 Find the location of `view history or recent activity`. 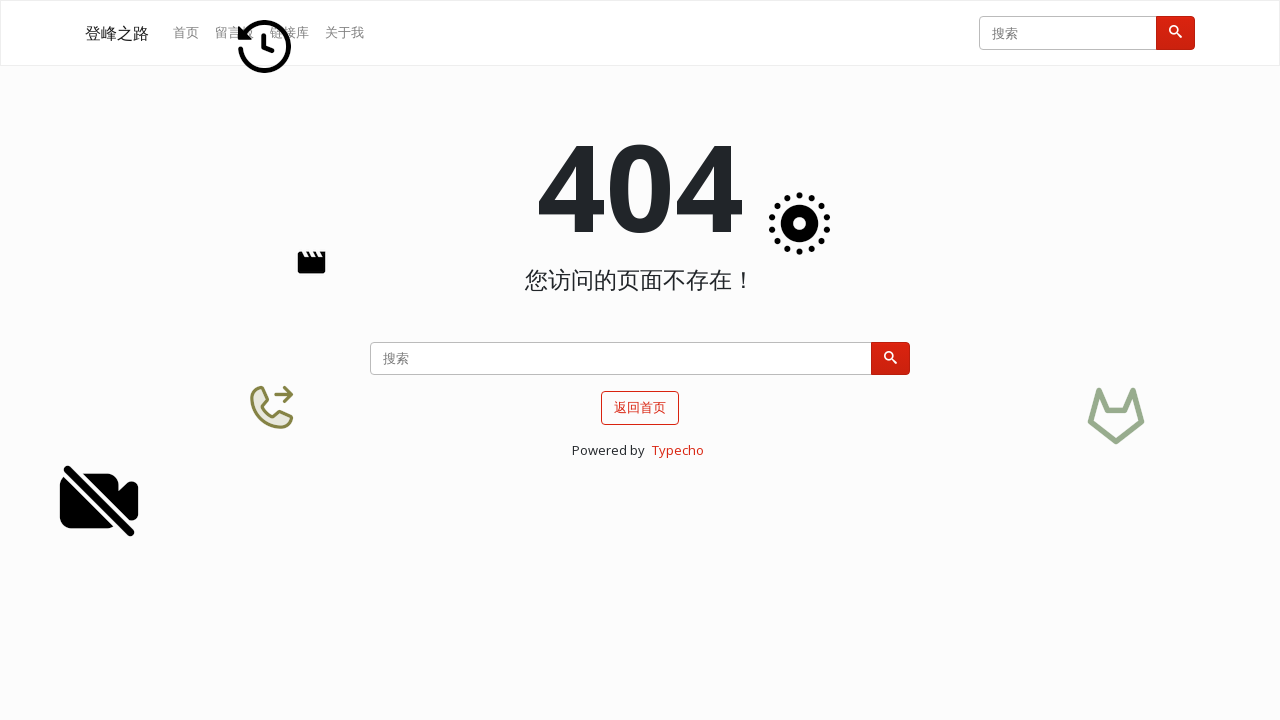

view history or recent activity is located at coordinates (264, 46).